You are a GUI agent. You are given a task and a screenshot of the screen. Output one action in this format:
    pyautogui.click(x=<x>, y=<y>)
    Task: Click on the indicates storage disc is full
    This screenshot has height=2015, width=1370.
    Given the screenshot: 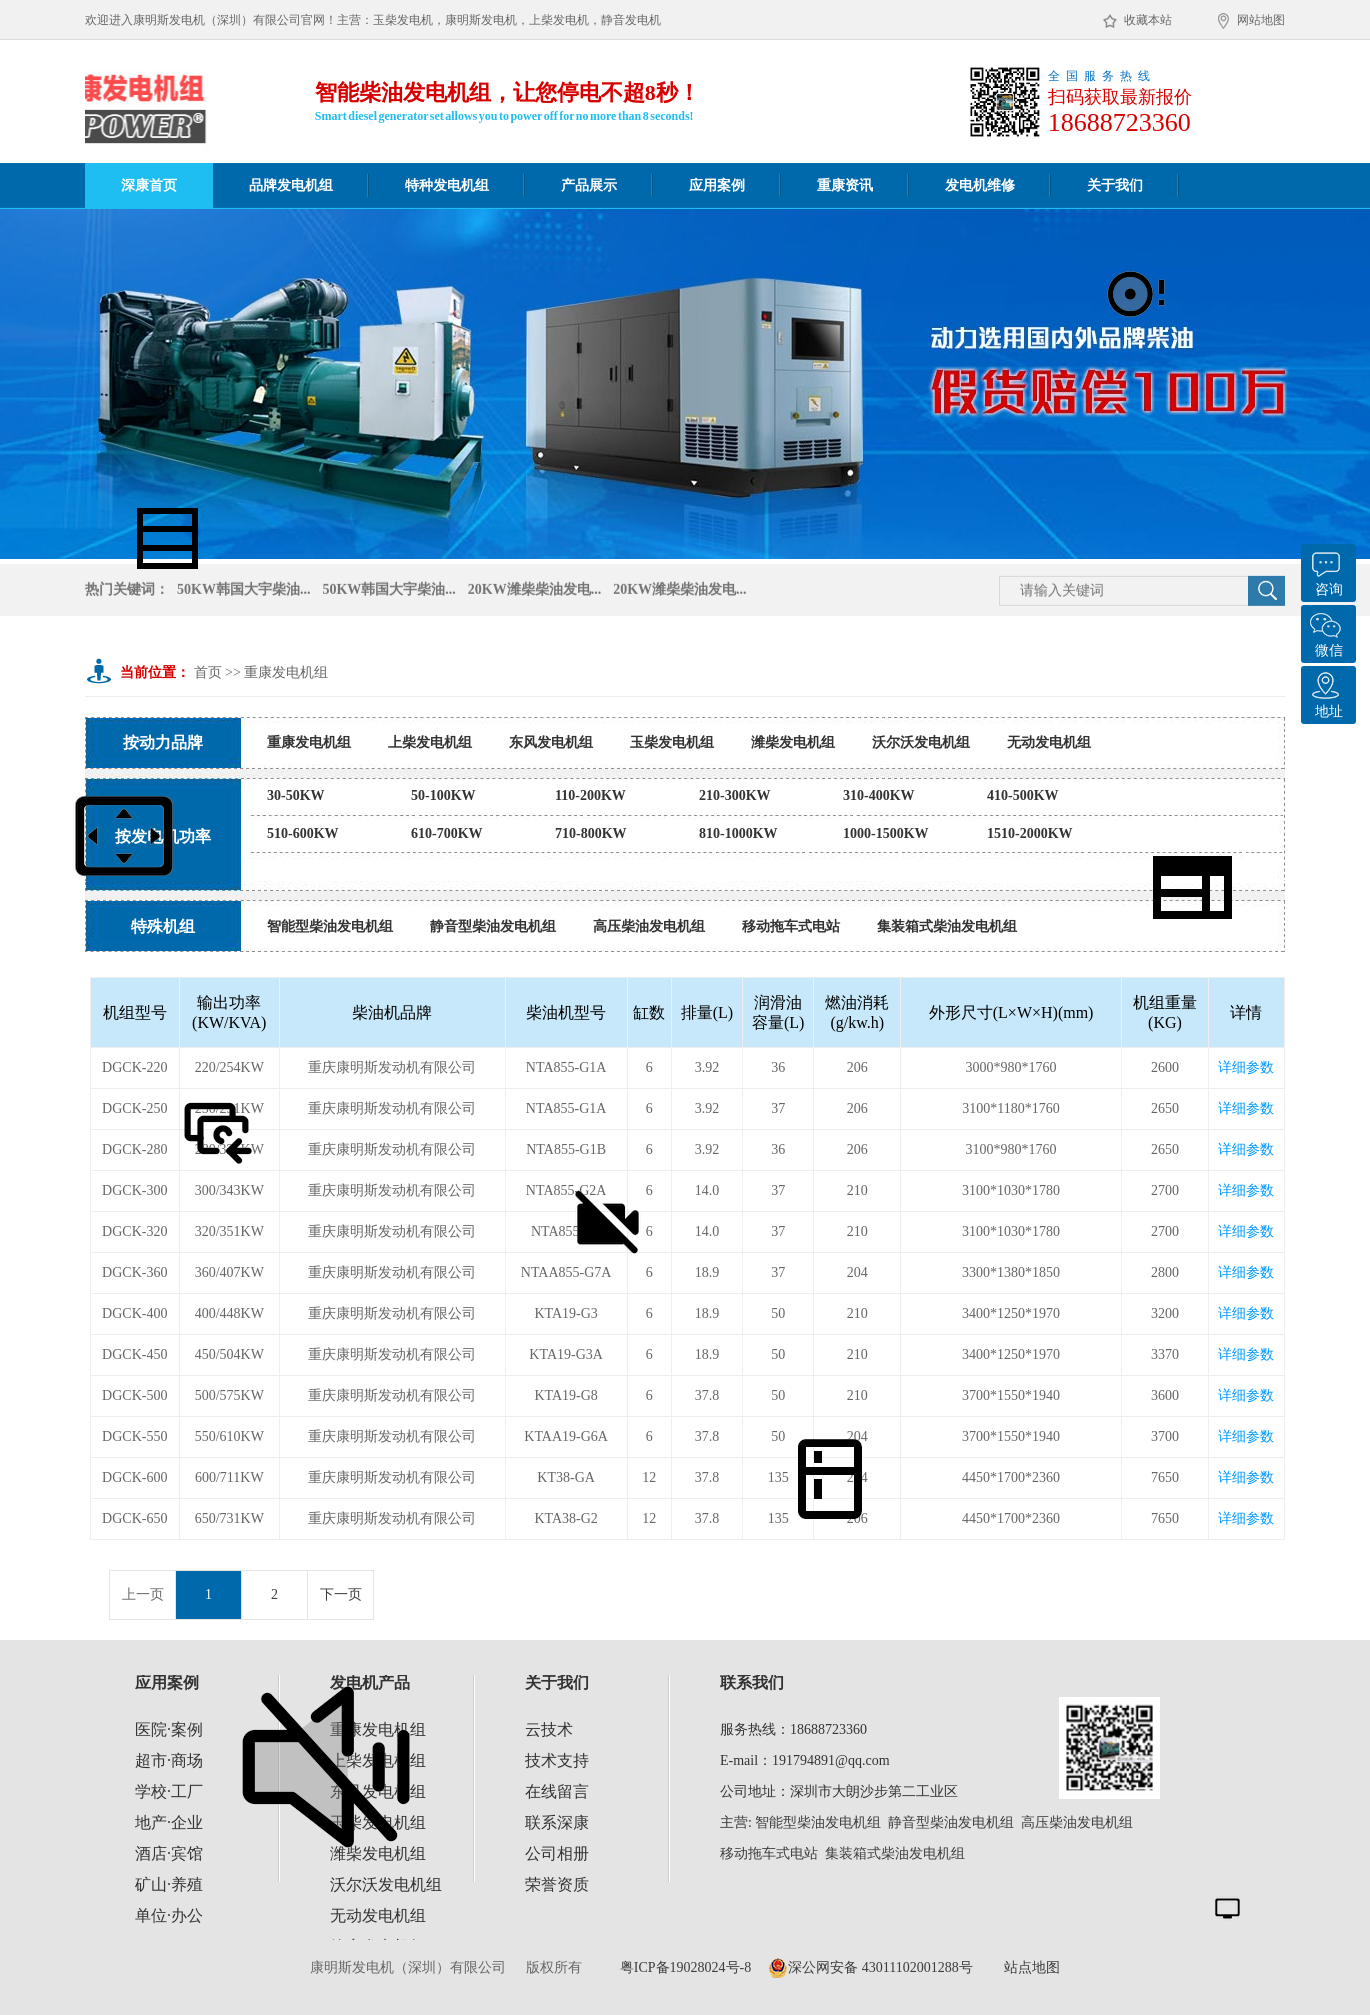 What is the action you would take?
    pyautogui.click(x=1136, y=294)
    